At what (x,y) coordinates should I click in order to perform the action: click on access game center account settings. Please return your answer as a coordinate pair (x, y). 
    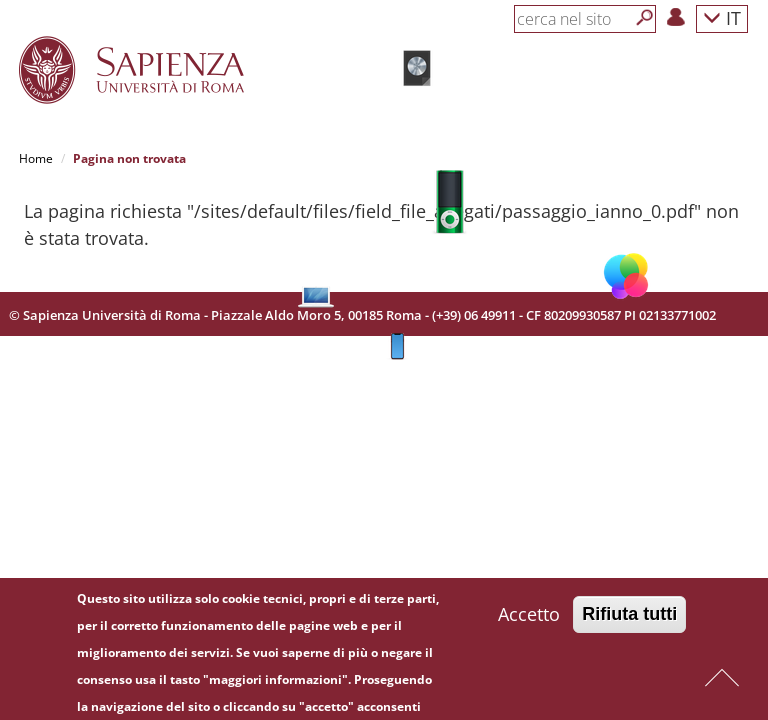
    Looking at the image, I should click on (626, 276).